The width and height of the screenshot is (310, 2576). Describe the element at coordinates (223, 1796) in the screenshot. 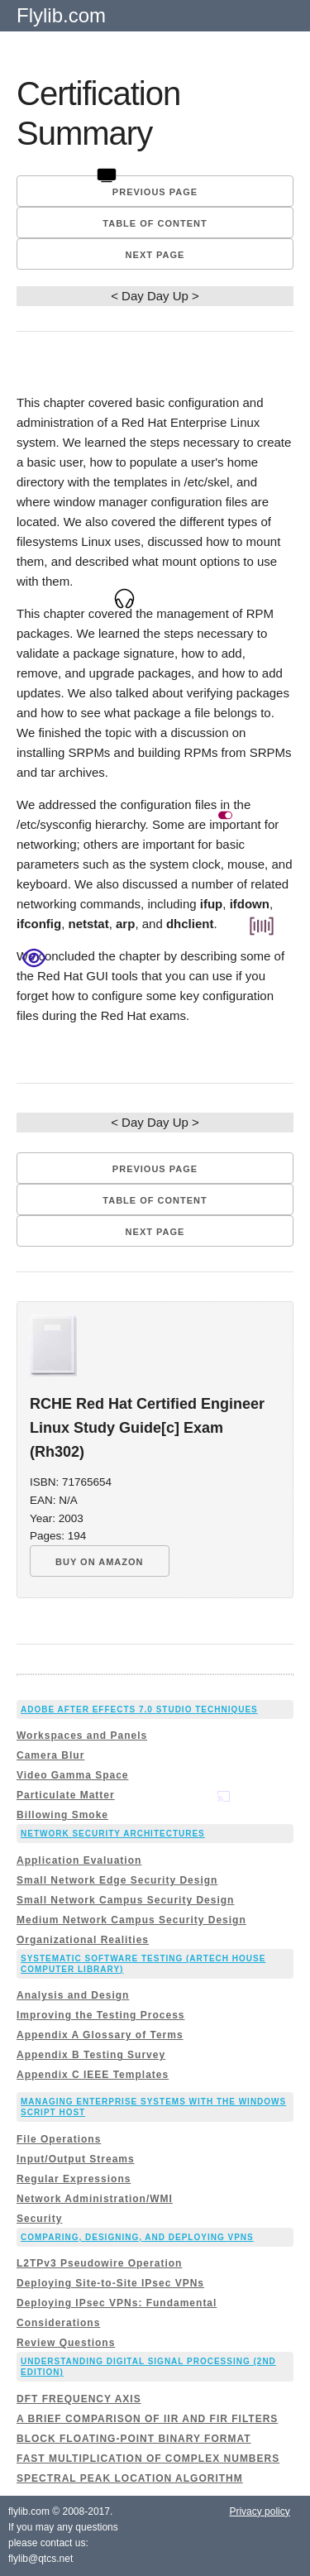

I see `cast your screen to another device` at that location.